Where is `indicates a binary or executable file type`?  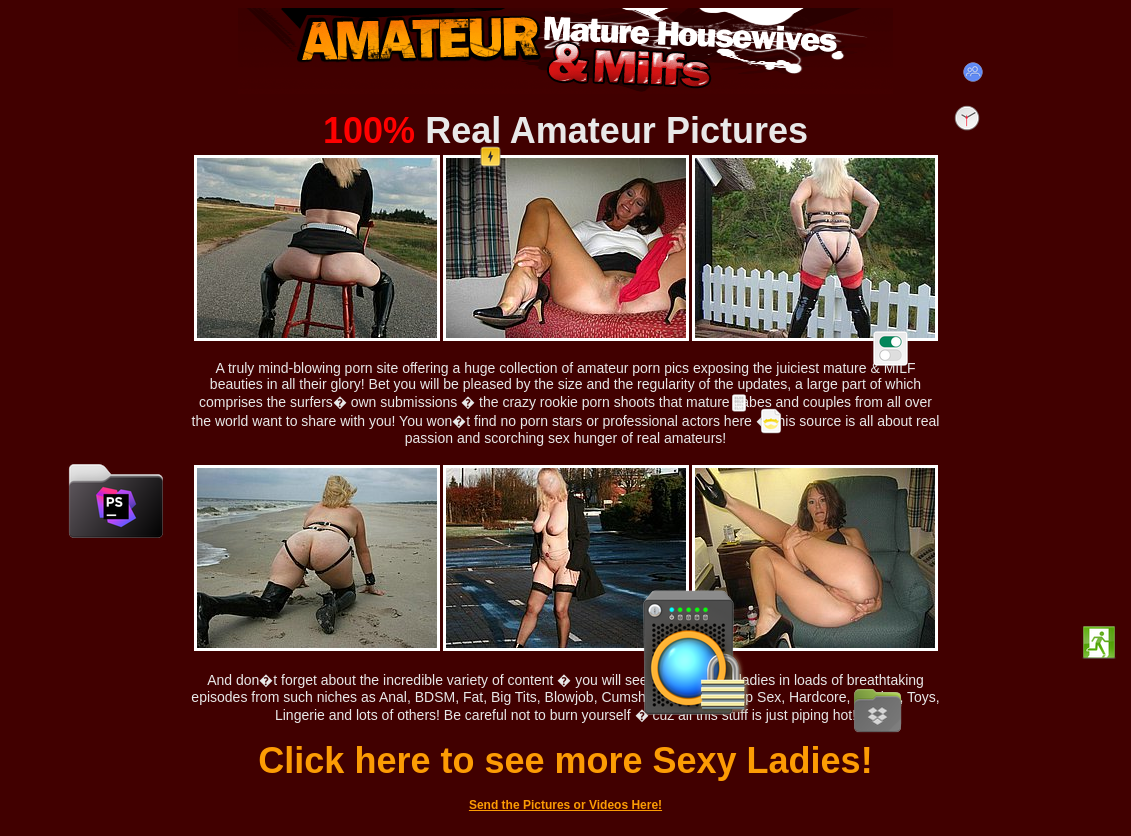 indicates a binary or executable file type is located at coordinates (739, 403).